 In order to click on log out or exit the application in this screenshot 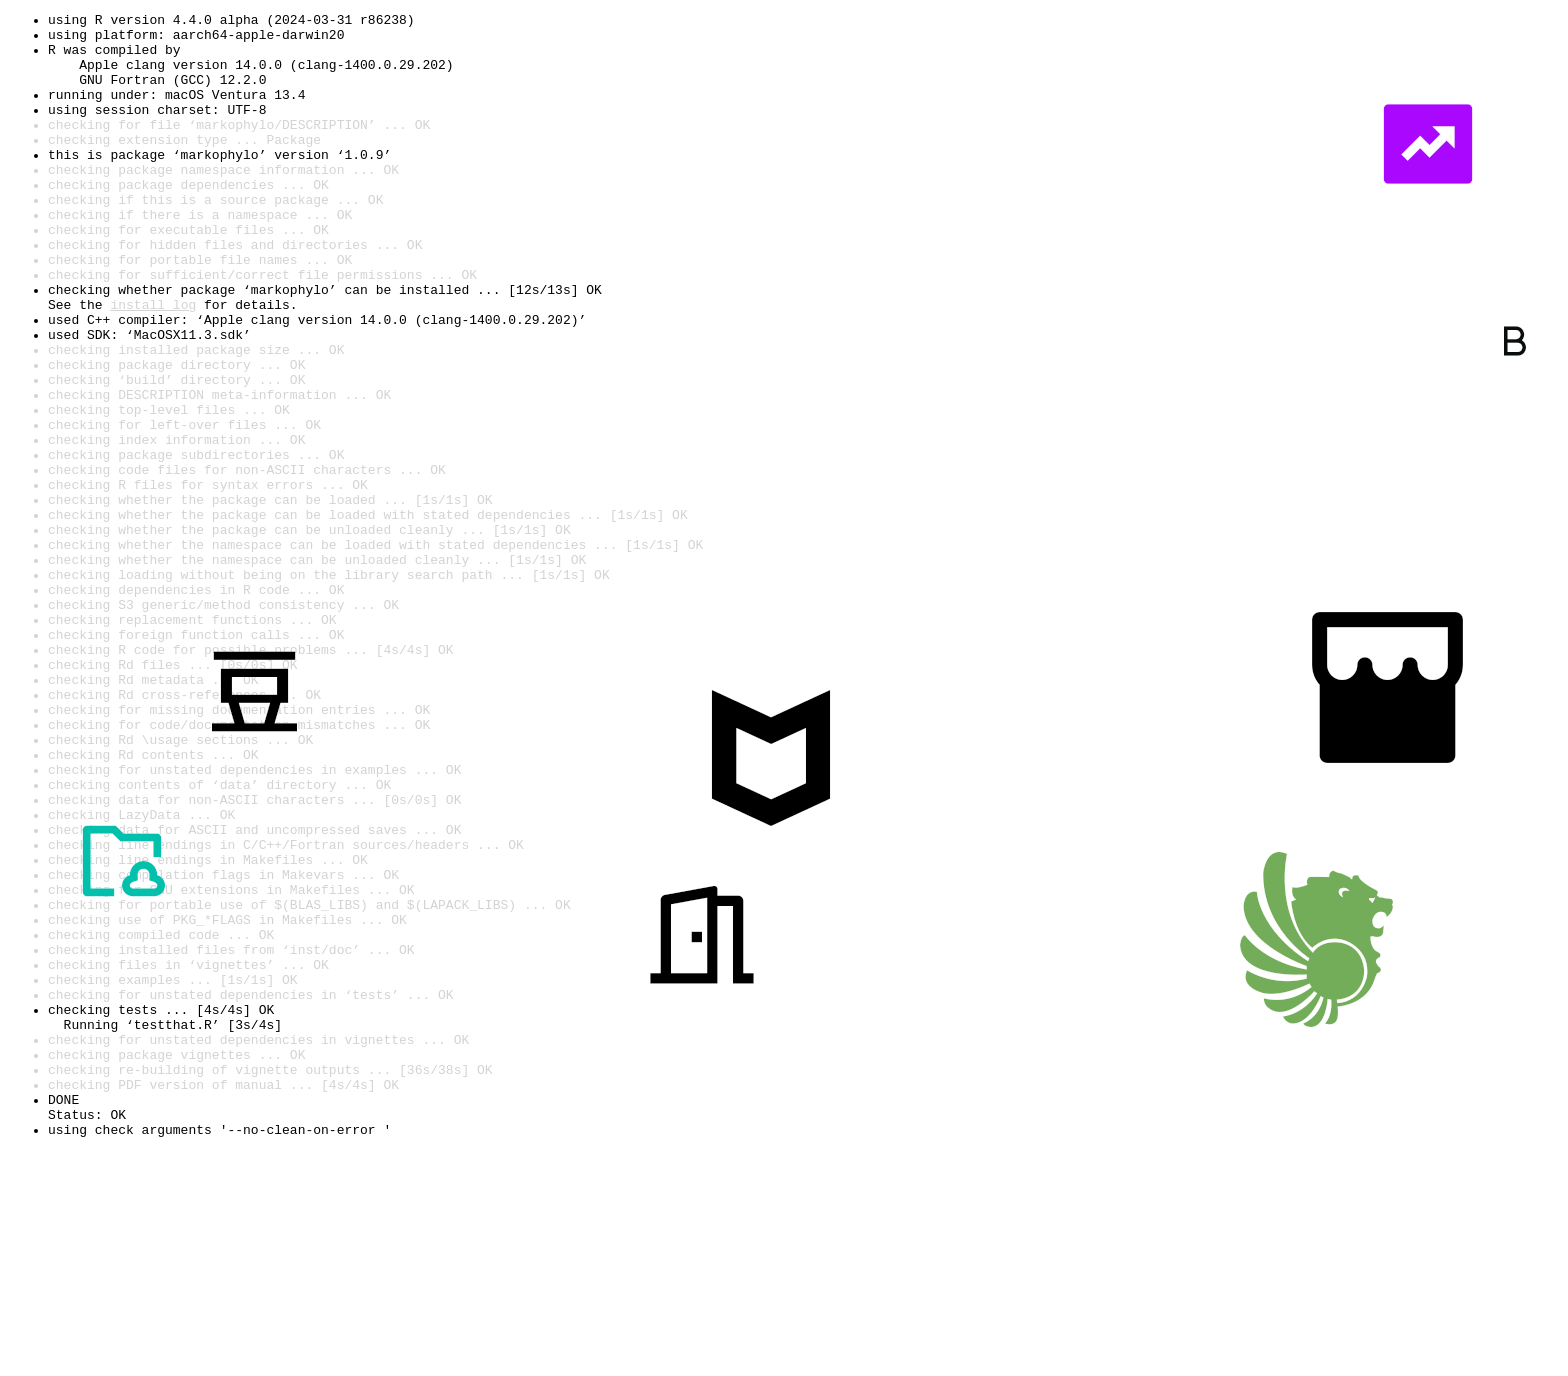, I will do `click(702, 937)`.